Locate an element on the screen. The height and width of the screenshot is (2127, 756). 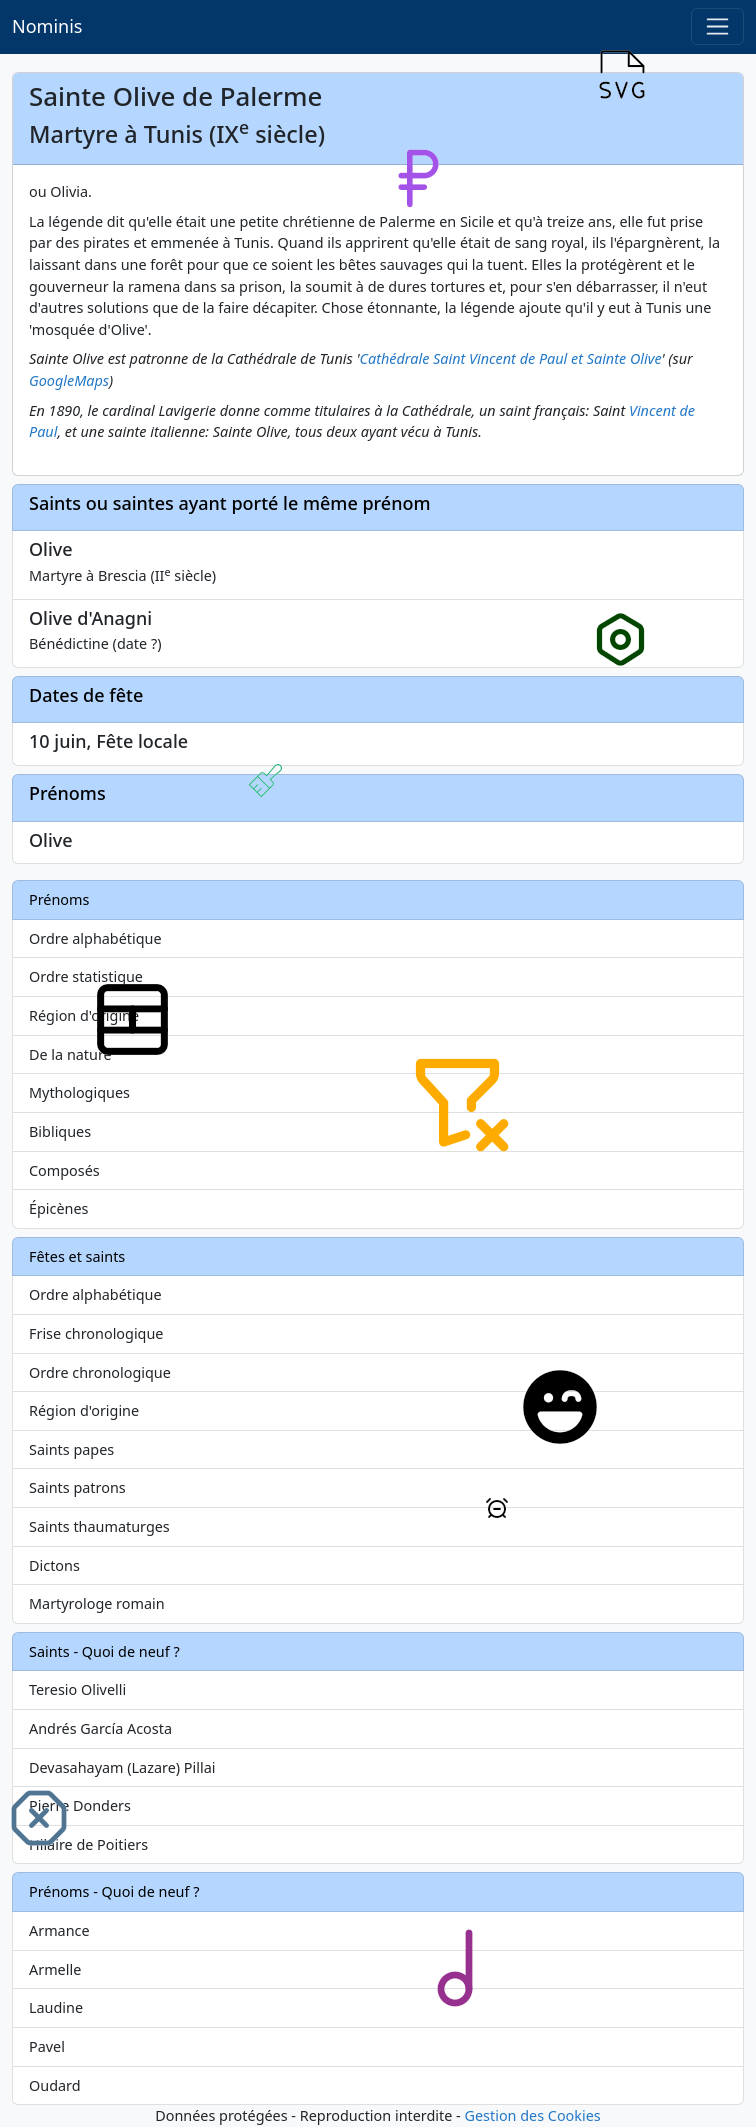
split table cells is located at coordinates (132, 1019).